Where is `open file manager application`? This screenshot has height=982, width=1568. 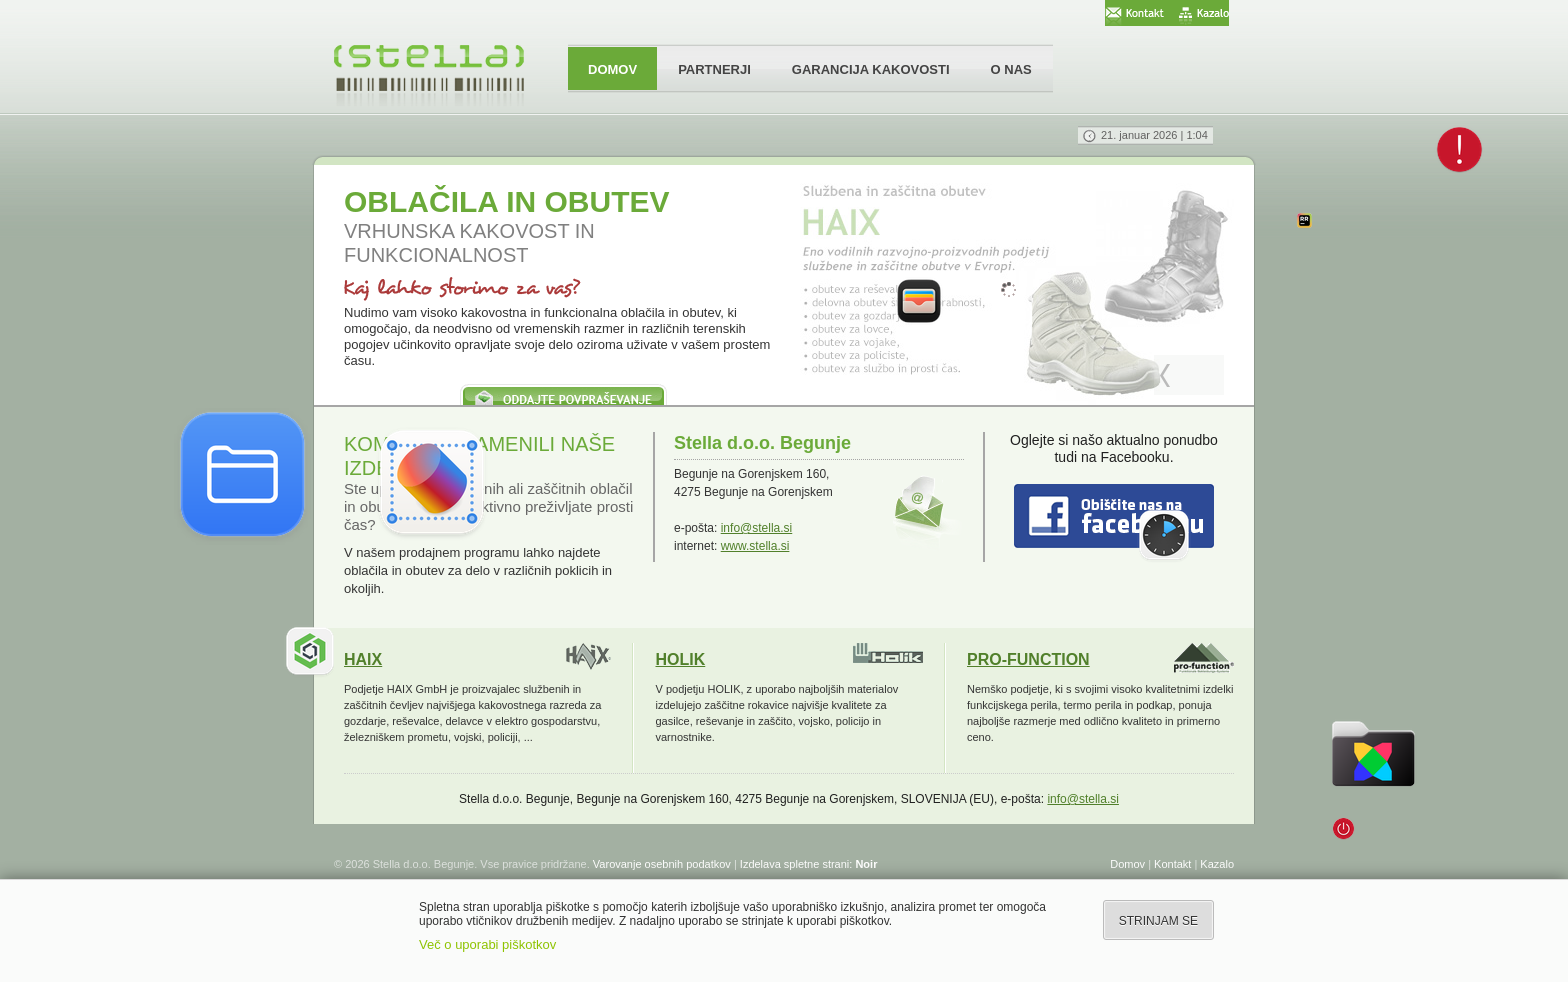
open file manager application is located at coordinates (242, 476).